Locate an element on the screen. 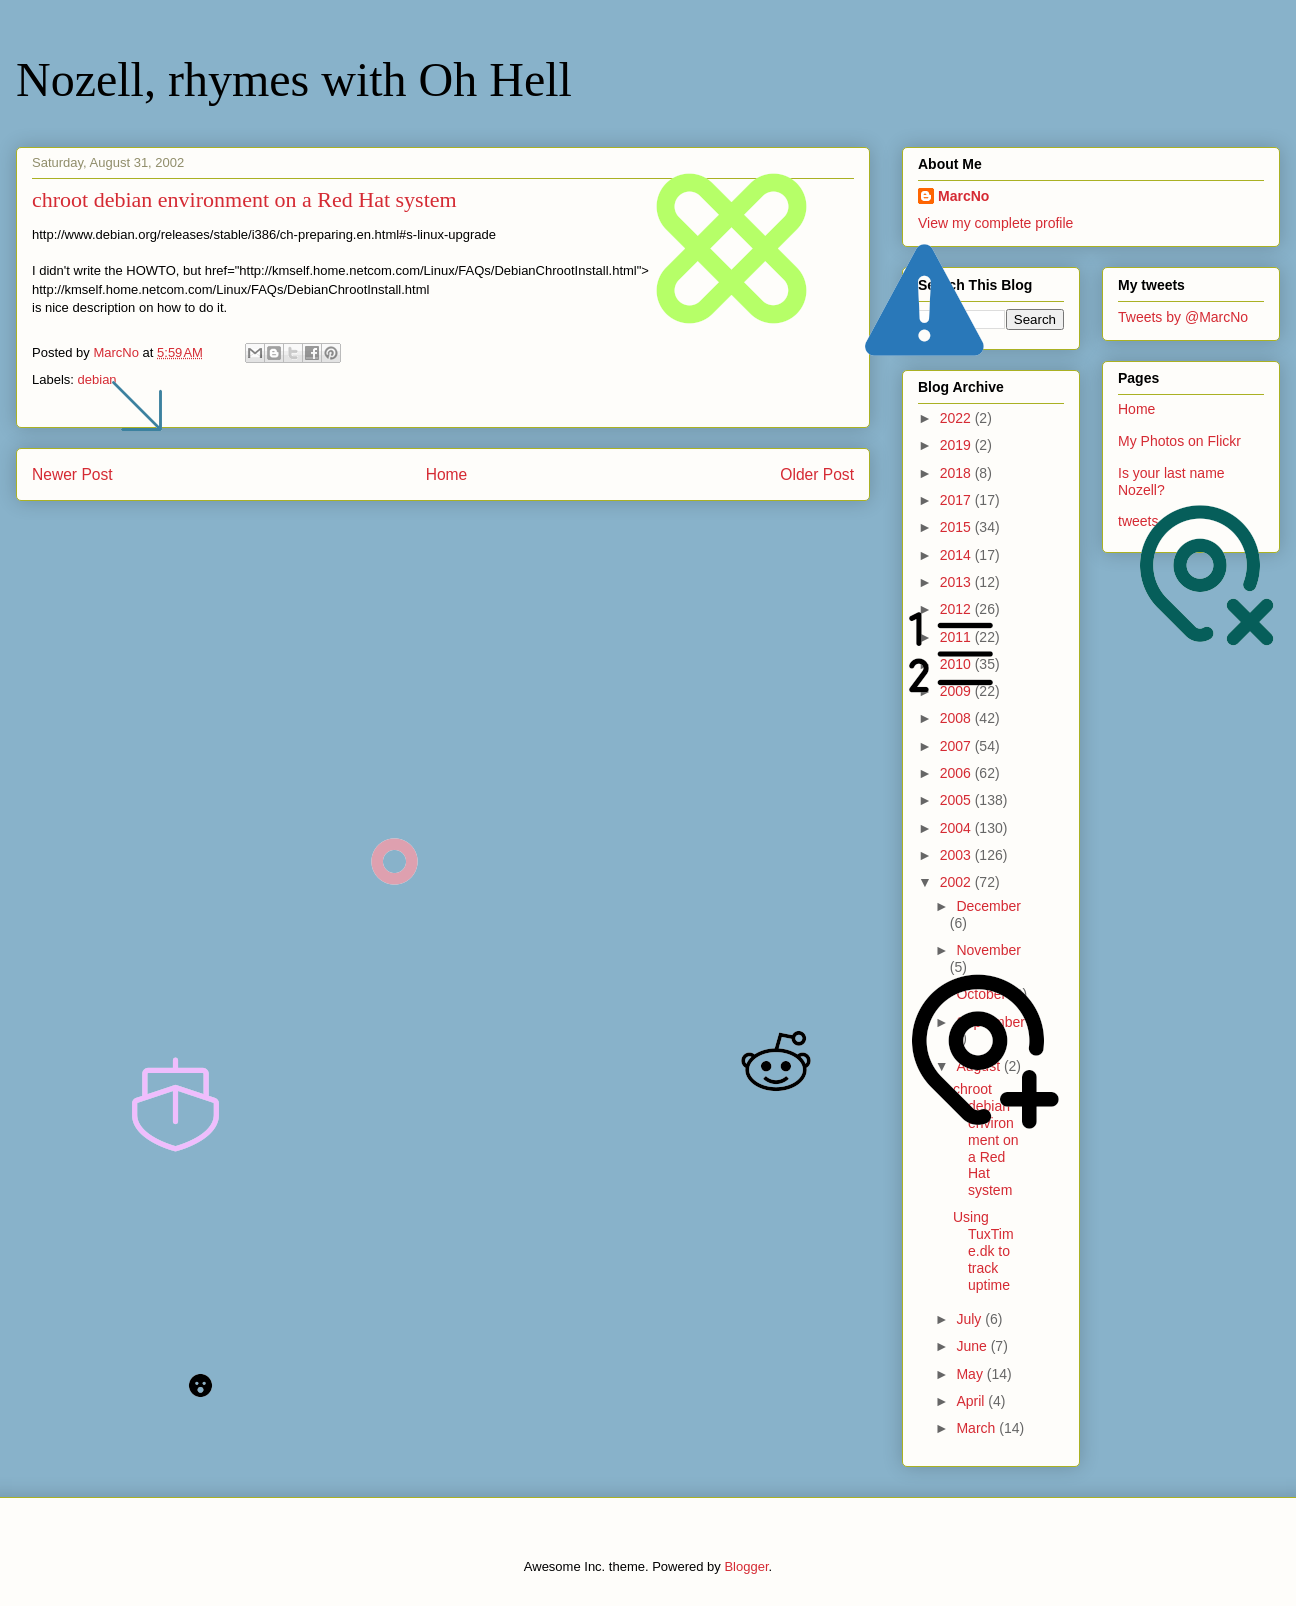 Image resolution: width=1296 pixels, height=1606 pixels. remove a saved location pin is located at coordinates (1200, 572).